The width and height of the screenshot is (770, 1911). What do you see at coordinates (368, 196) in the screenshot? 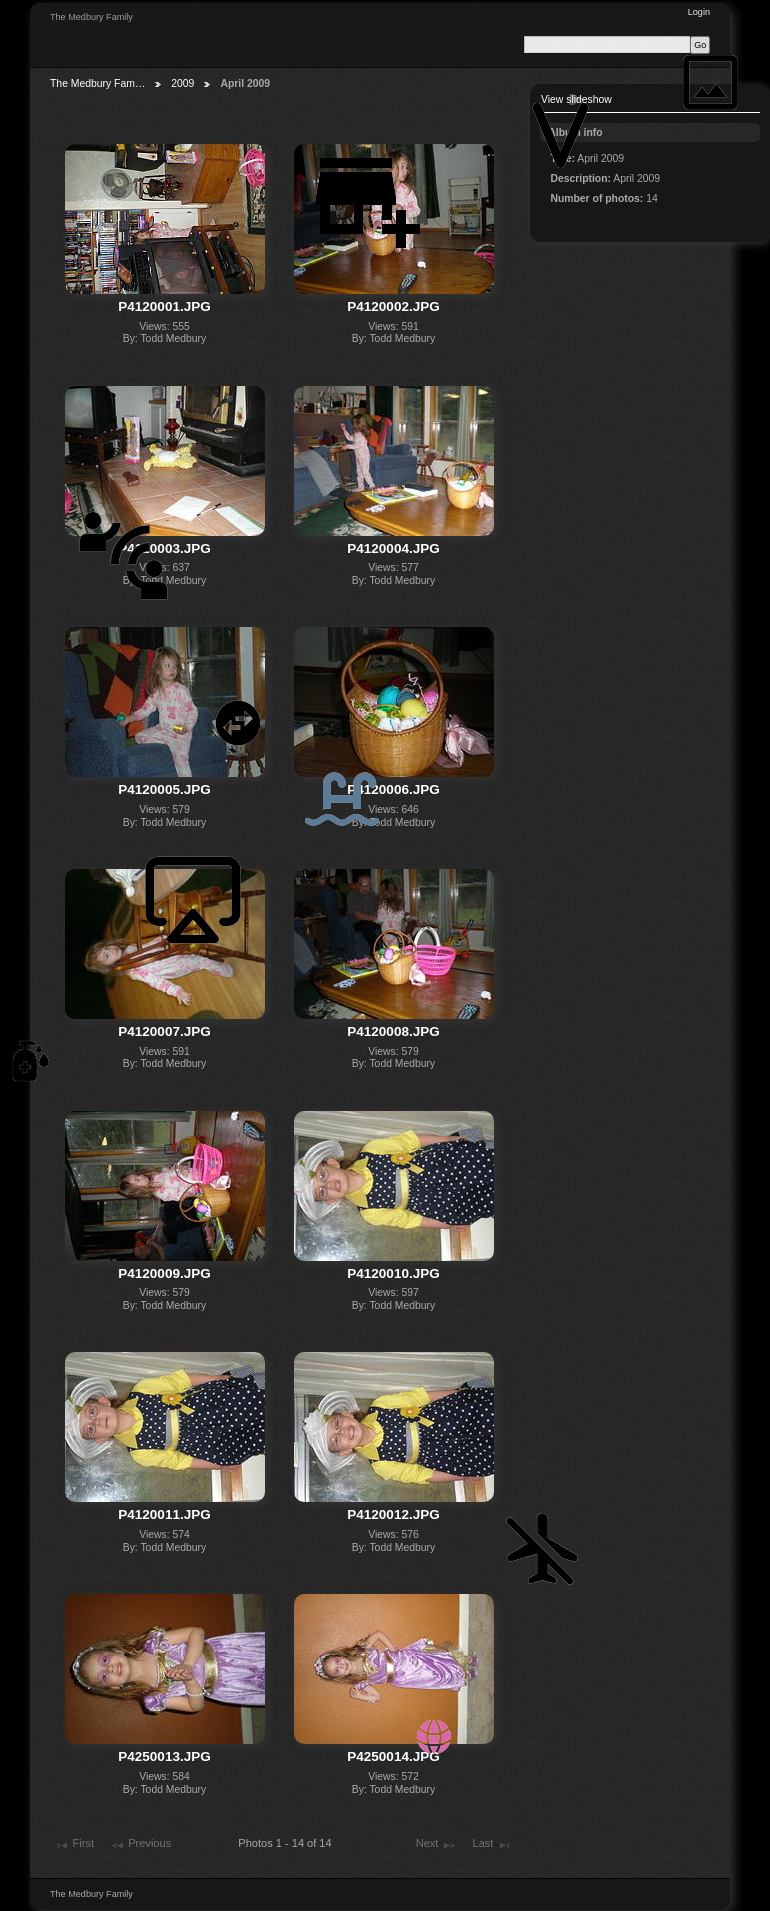
I see `add a new business location` at bounding box center [368, 196].